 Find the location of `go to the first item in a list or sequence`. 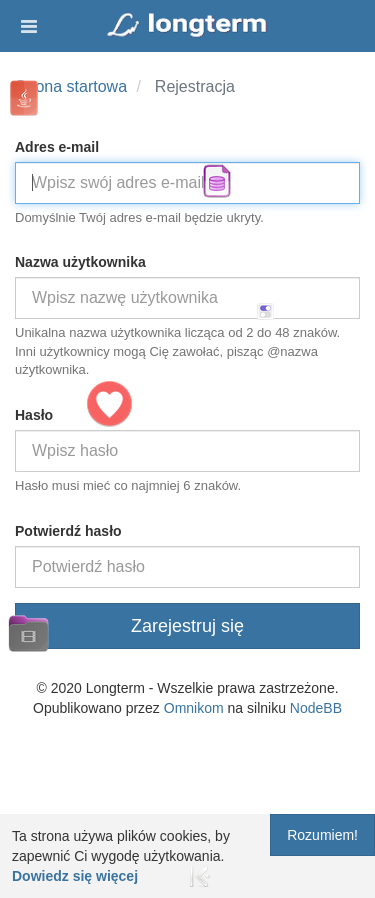

go to the first item in a list or sequence is located at coordinates (199, 876).